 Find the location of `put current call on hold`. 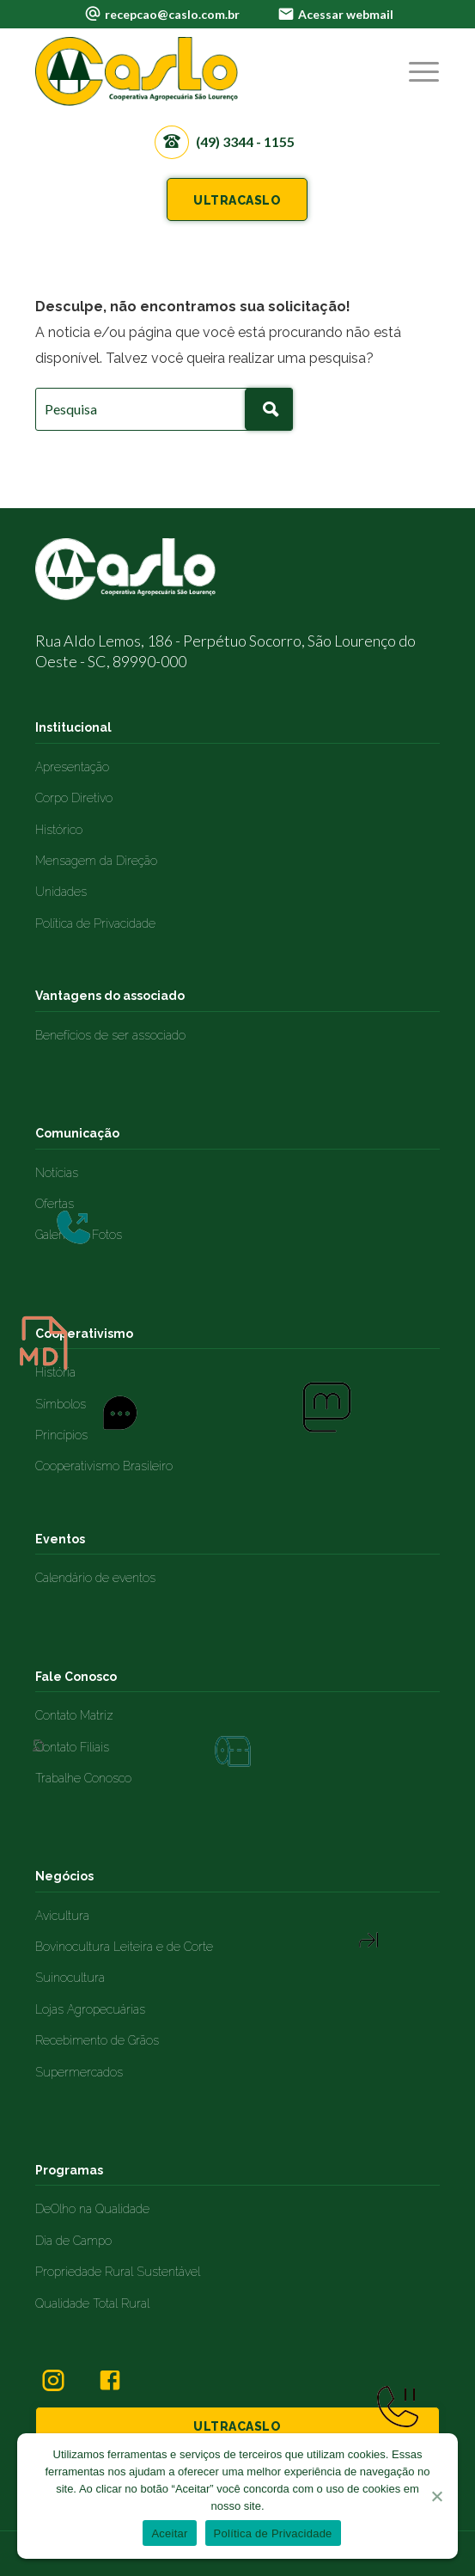

put current call on hold is located at coordinates (399, 2406).